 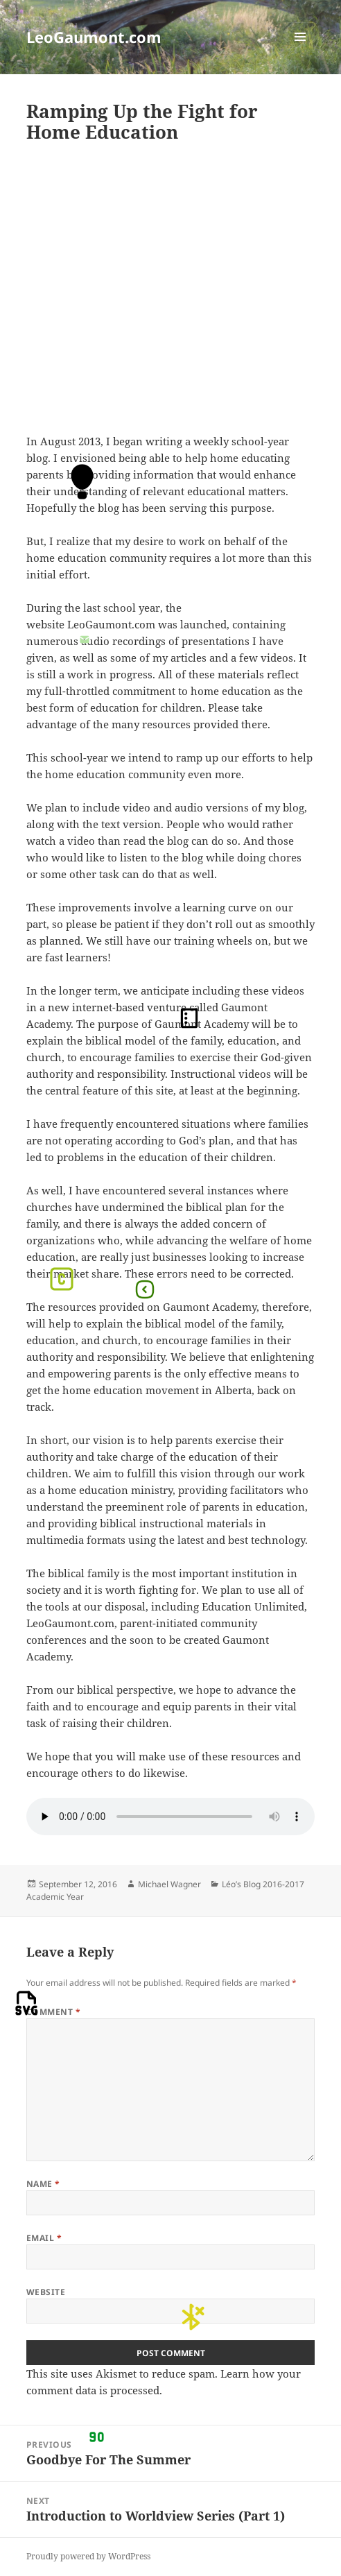 What do you see at coordinates (96, 2437) in the screenshot?
I see `displays the number 90 as a badge or counter` at bounding box center [96, 2437].